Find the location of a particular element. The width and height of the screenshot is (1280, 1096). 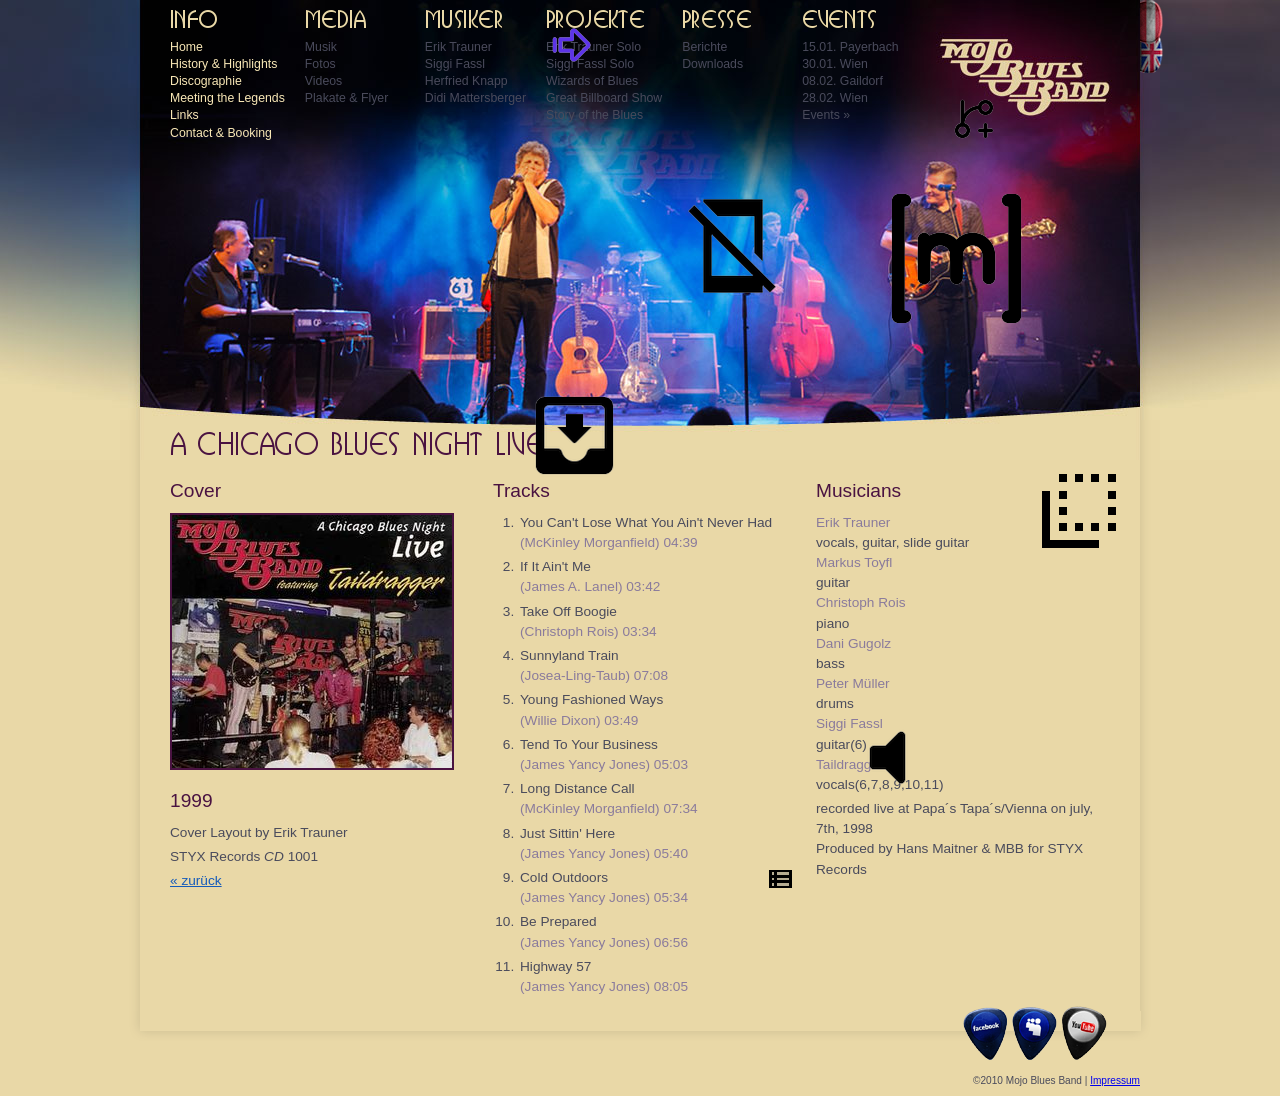

mute or unmute audio is located at coordinates (889, 757).